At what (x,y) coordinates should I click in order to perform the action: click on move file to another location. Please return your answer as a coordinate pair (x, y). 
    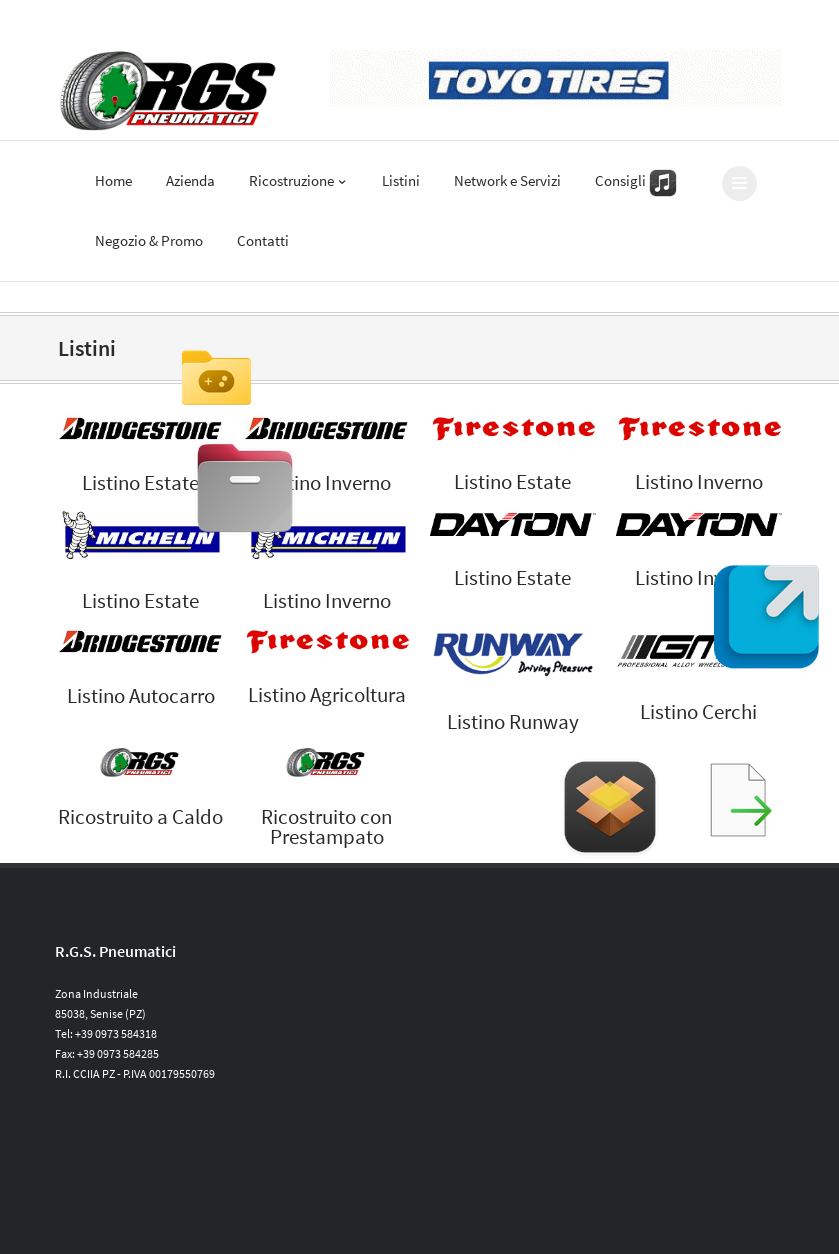
    Looking at the image, I should click on (738, 800).